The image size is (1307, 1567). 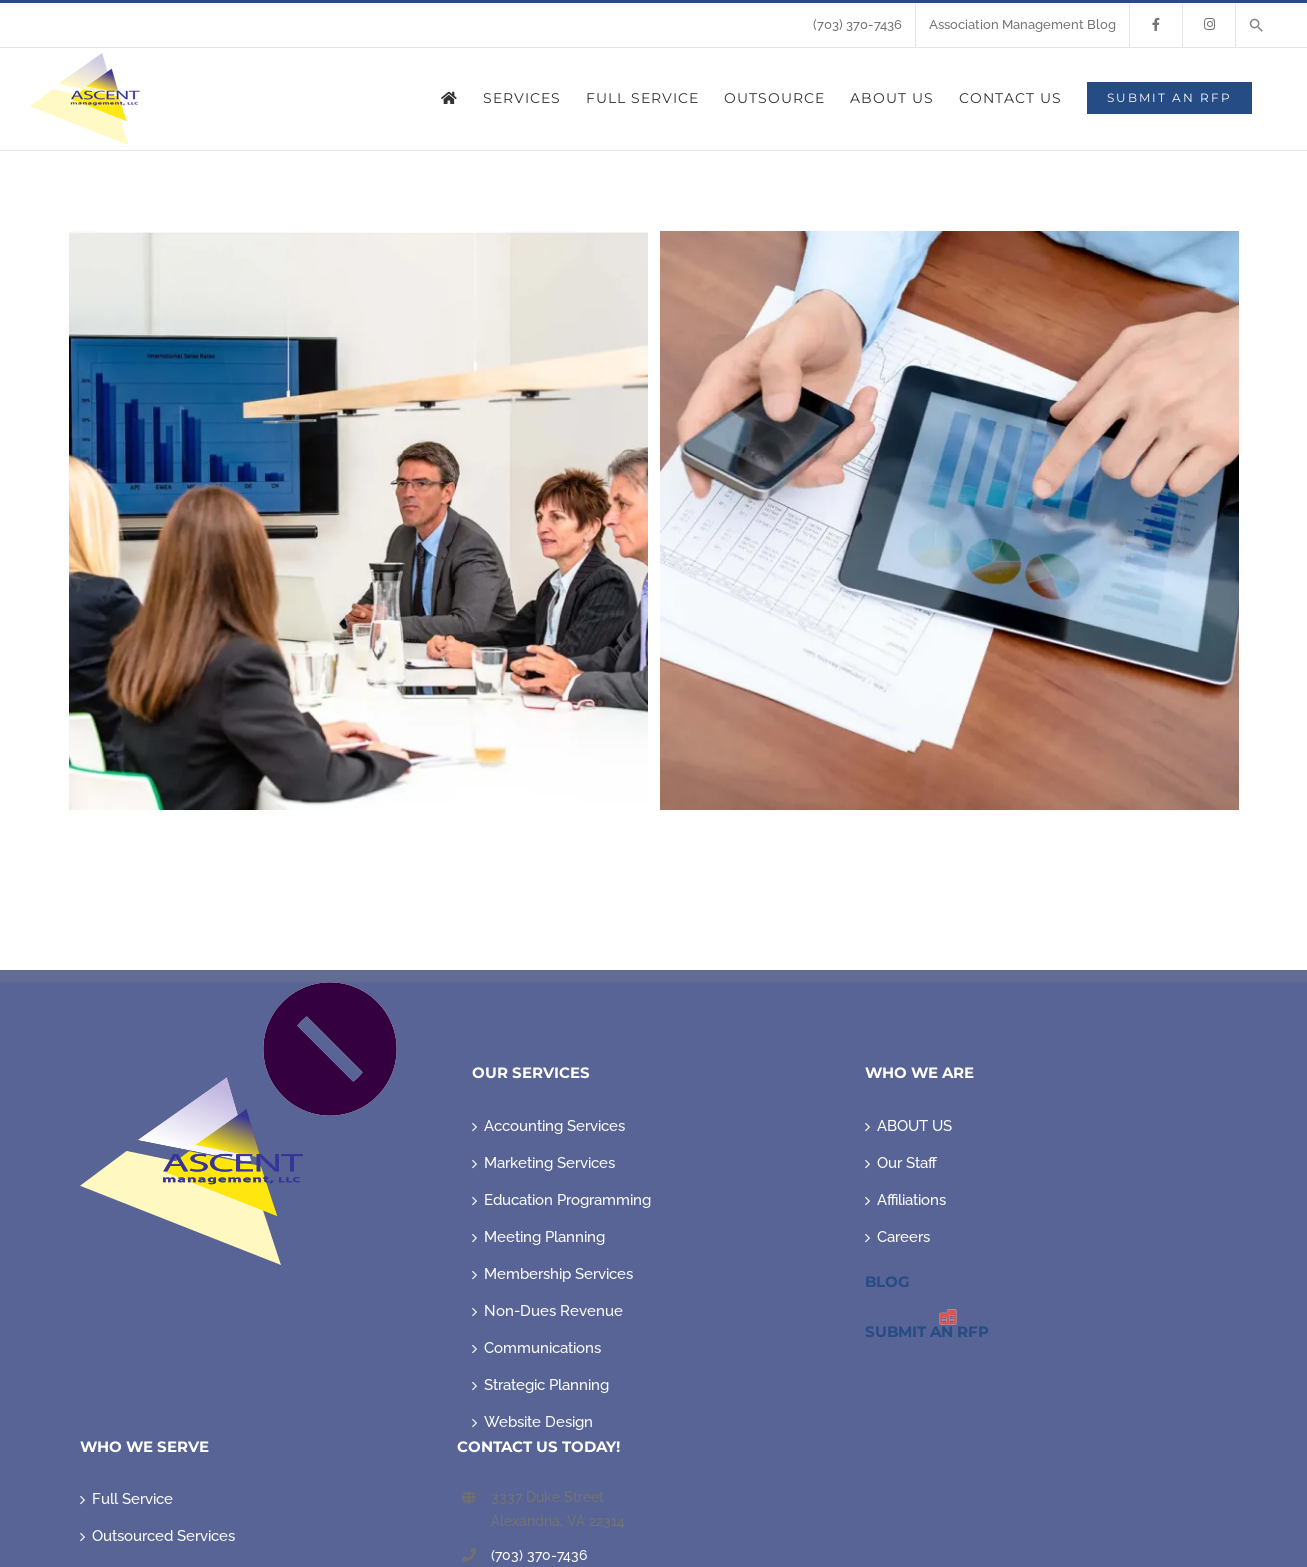 What do you see at coordinates (948, 1317) in the screenshot?
I see `access database or data storage` at bounding box center [948, 1317].